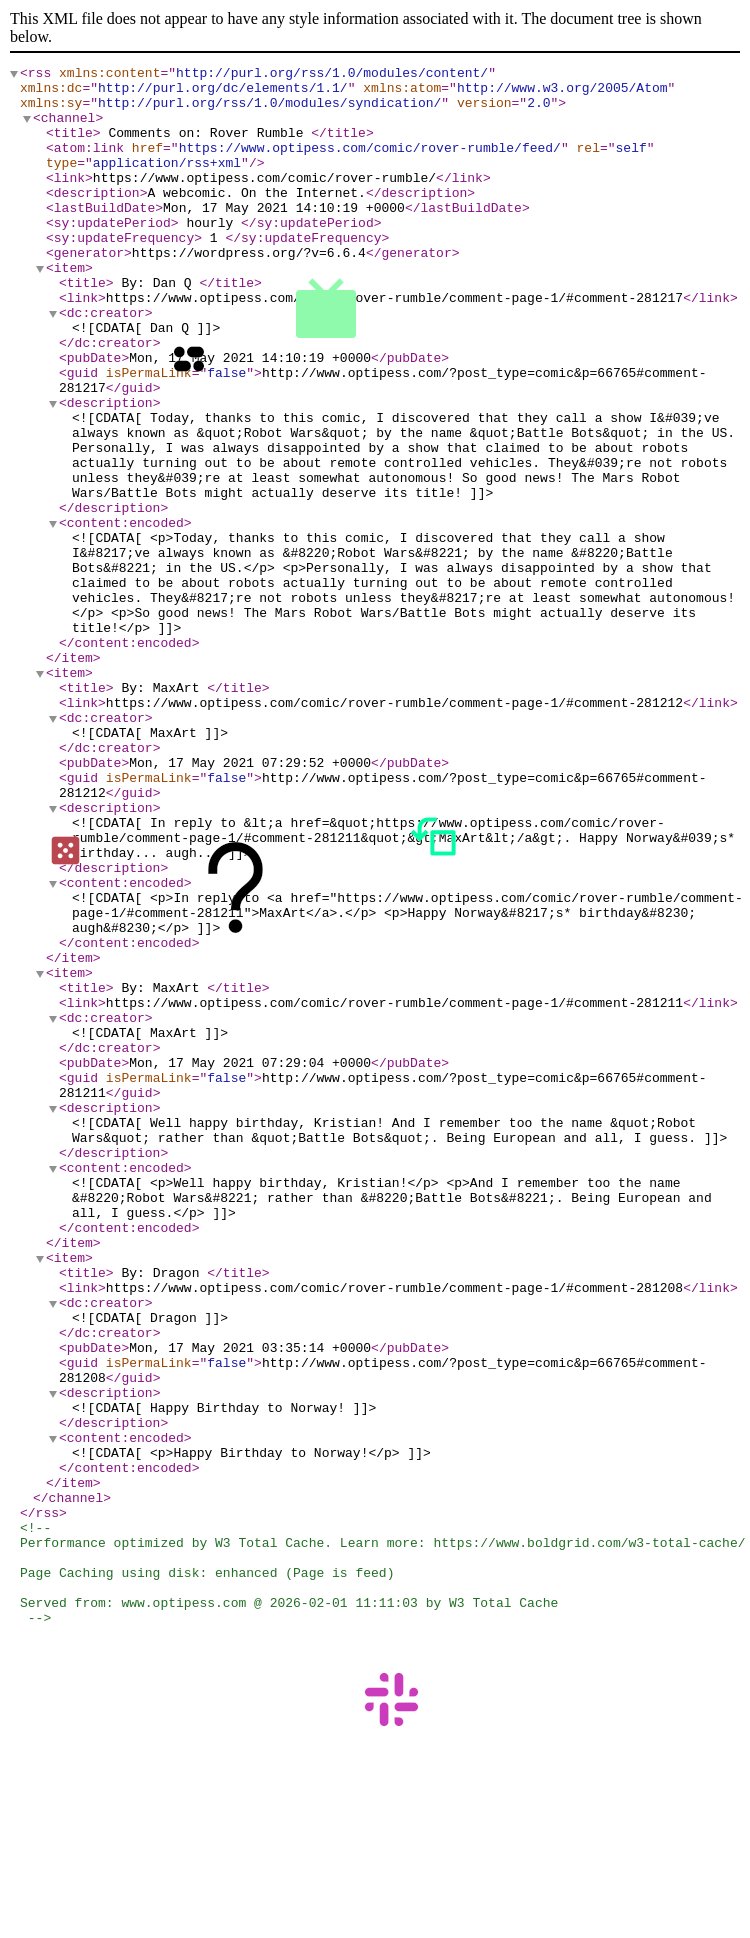 The image size is (750, 1938). Describe the element at coordinates (235, 887) in the screenshot. I see `access help or support information` at that location.